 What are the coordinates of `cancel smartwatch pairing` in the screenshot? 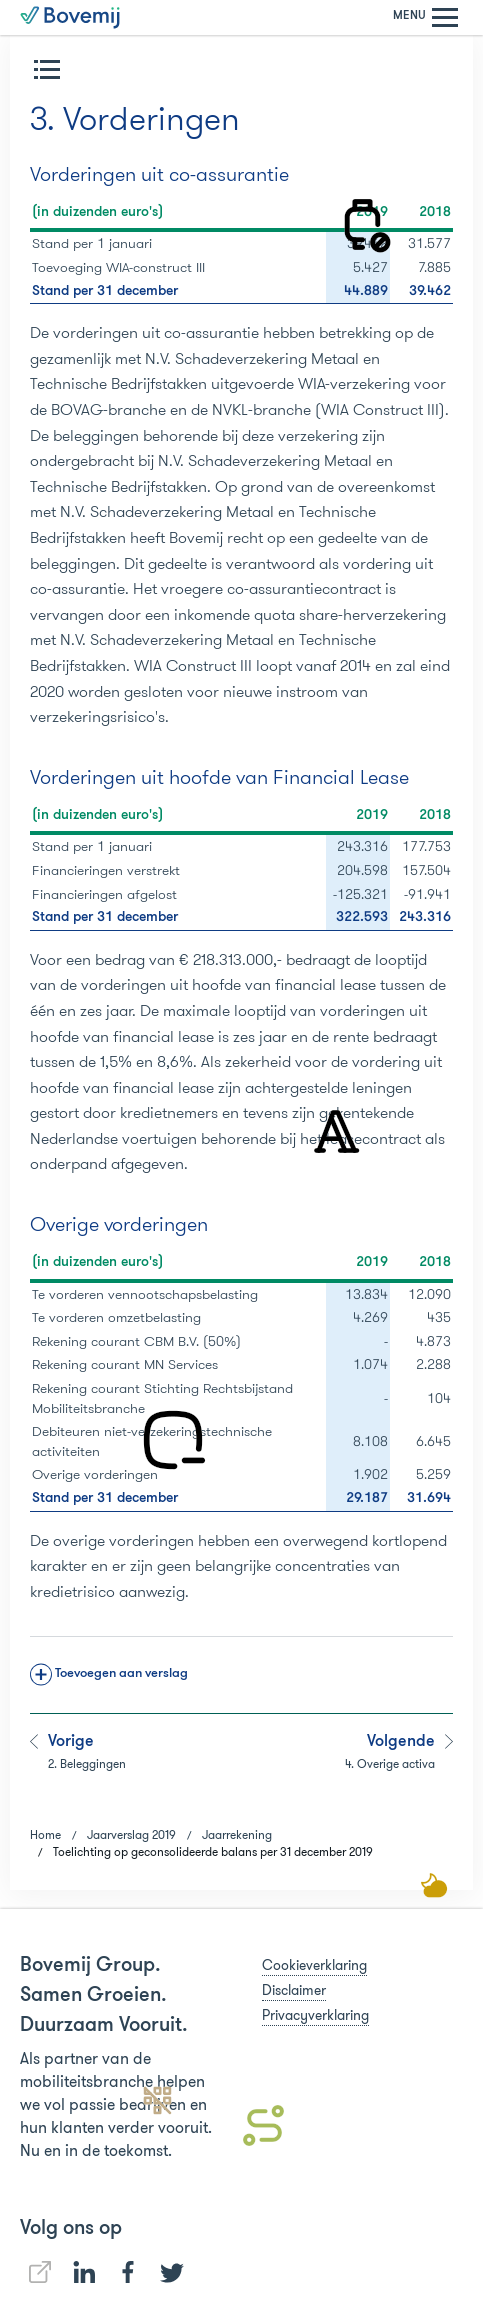 It's located at (362, 224).